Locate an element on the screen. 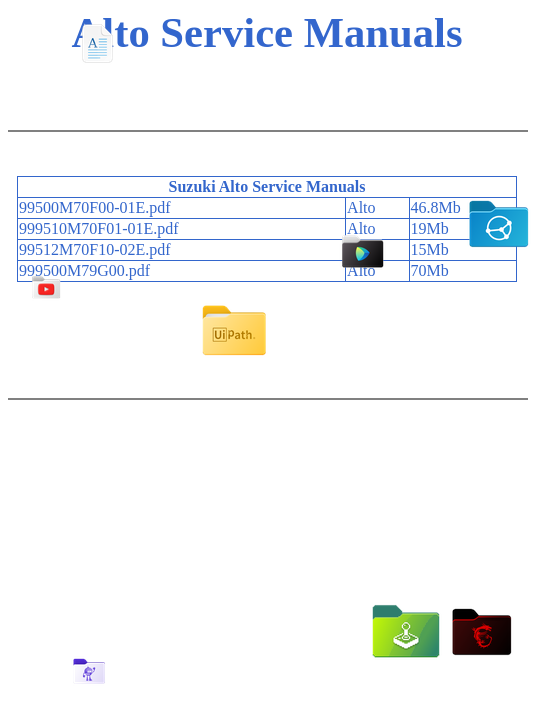 This screenshot has height=720, width=534. open the maui framework project folder is located at coordinates (89, 672).